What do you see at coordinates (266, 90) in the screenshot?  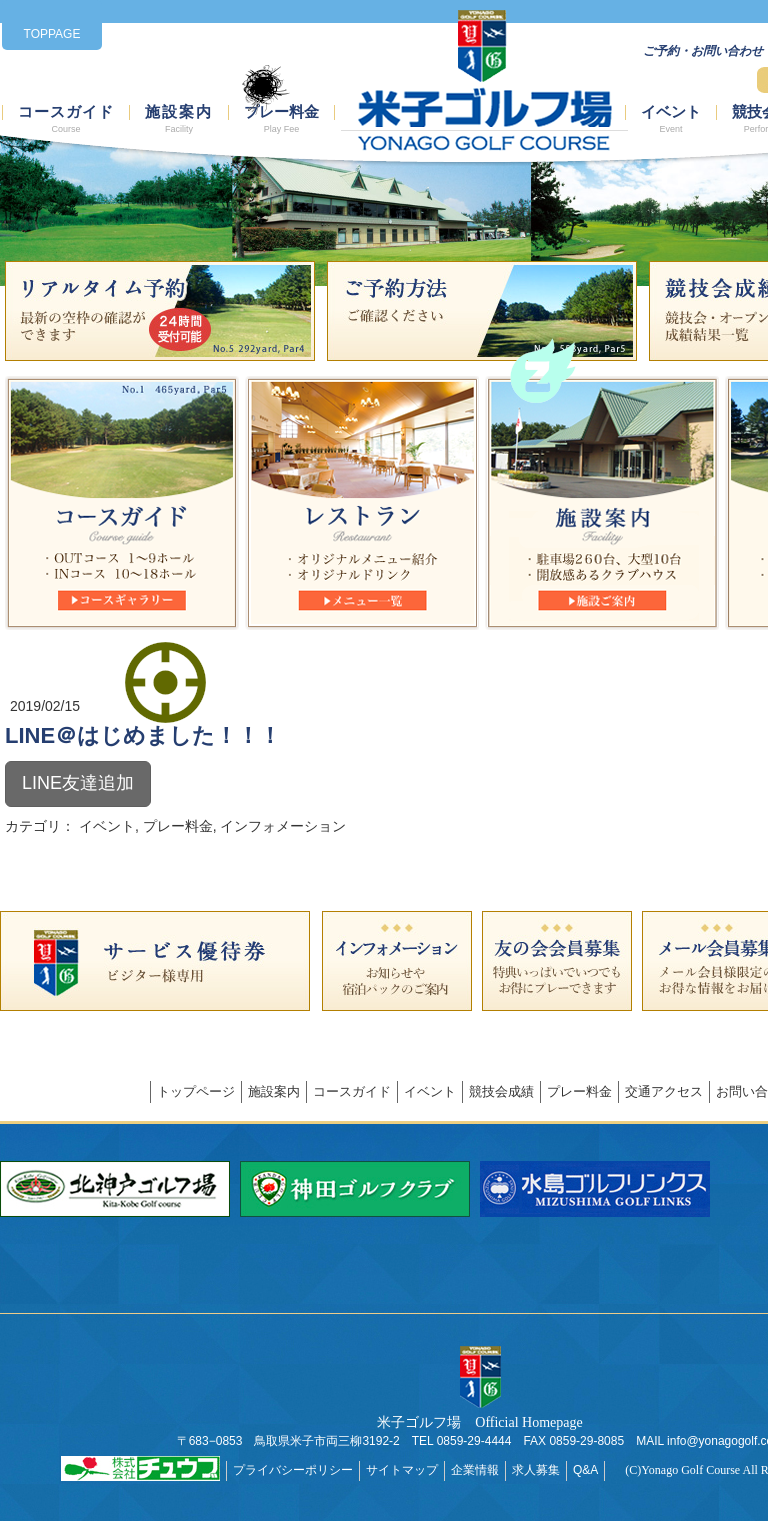 I see `visit habr technology blog platform` at bounding box center [266, 90].